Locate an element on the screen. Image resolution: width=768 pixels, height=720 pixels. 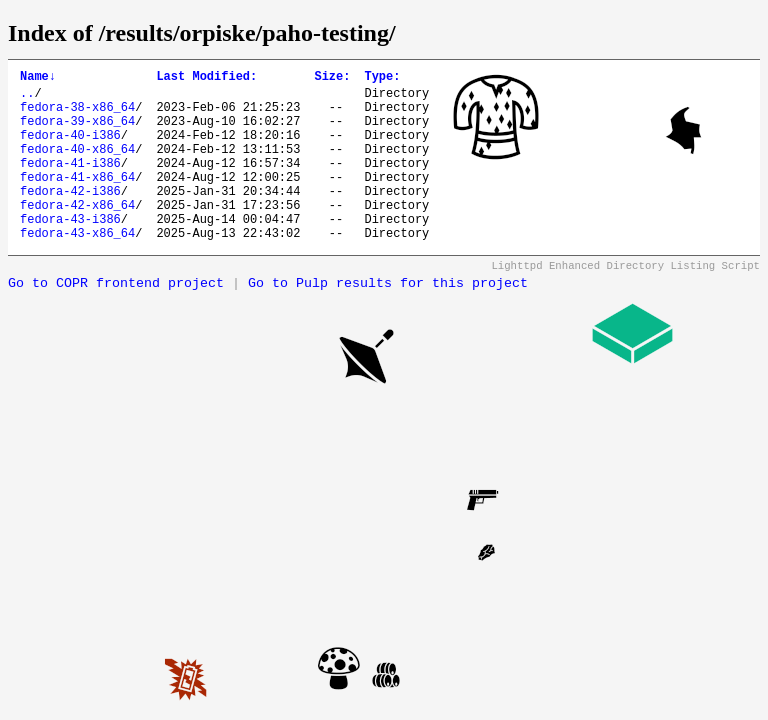
power-up or bonus item in a game is located at coordinates (339, 668).